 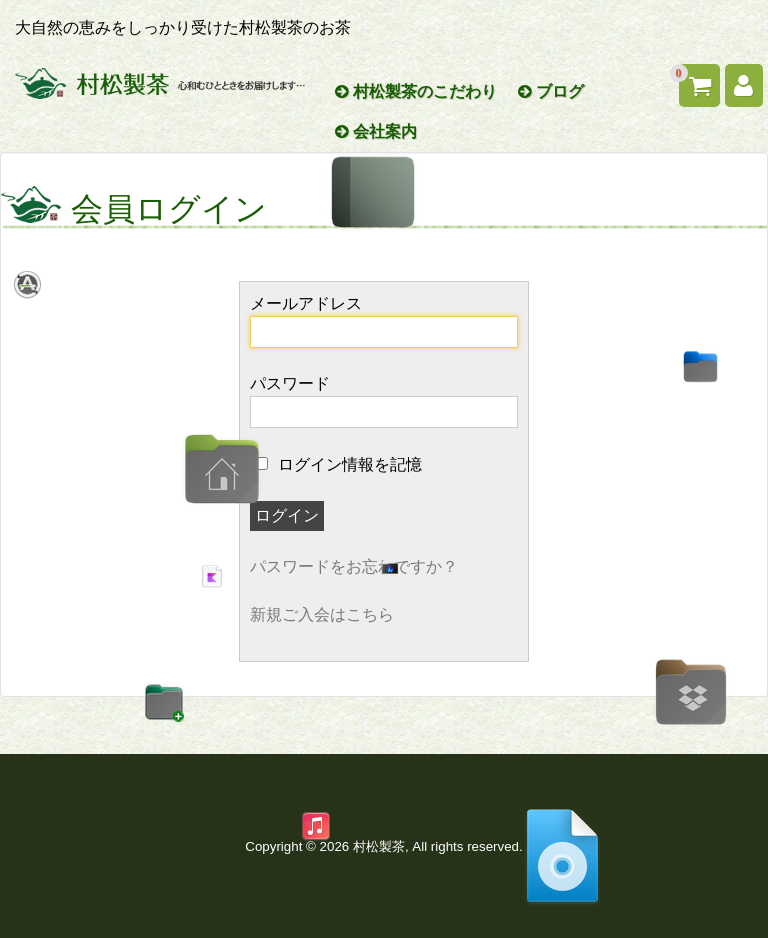 What do you see at coordinates (700, 366) in the screenshot?
I see `open folder containing files` at bounding box center [700, 366].